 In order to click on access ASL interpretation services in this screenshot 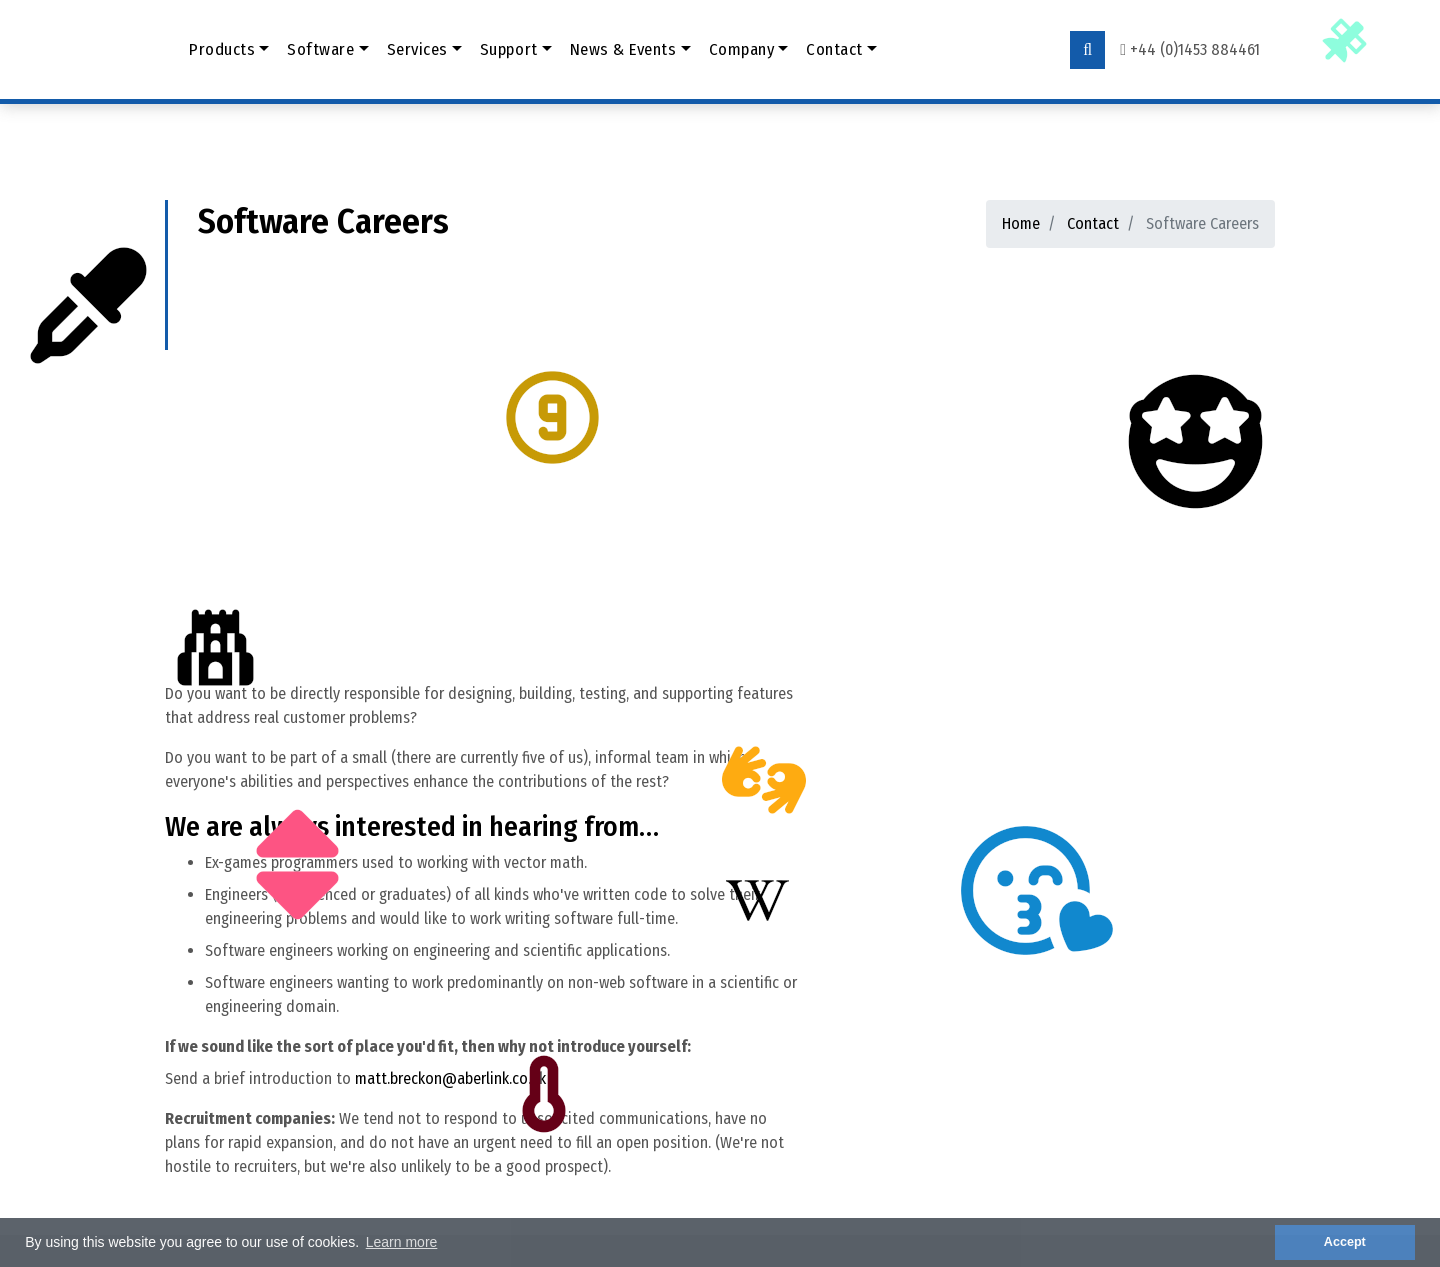, I will do `click(764, 780)`.